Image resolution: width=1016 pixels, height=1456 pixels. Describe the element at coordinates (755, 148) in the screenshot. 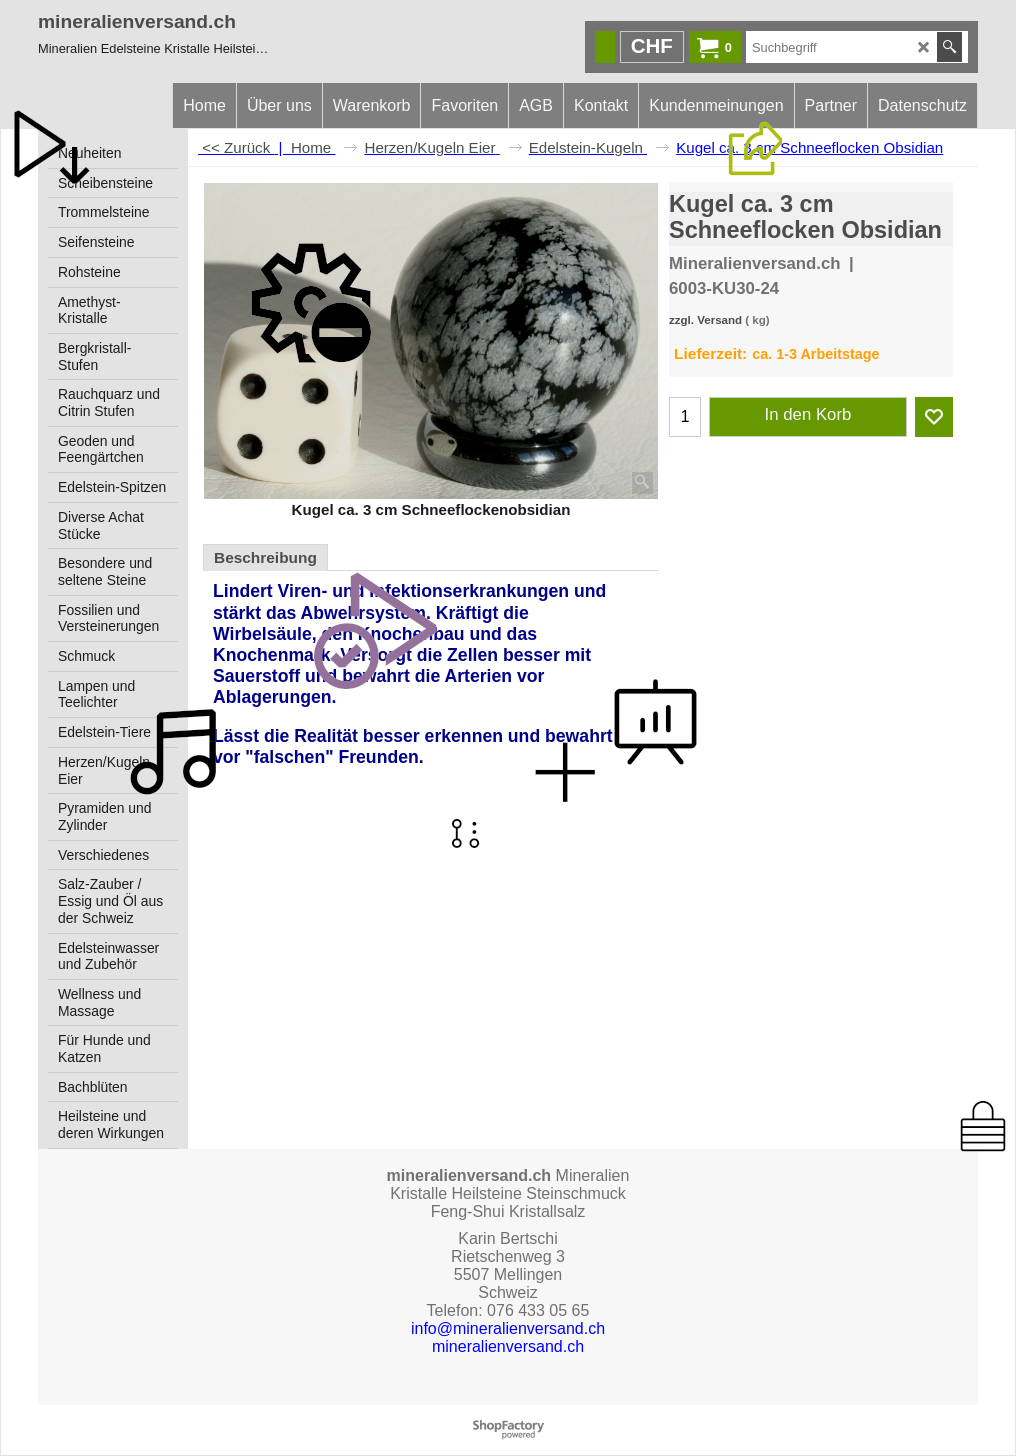

I see `share this file or content` at that location.